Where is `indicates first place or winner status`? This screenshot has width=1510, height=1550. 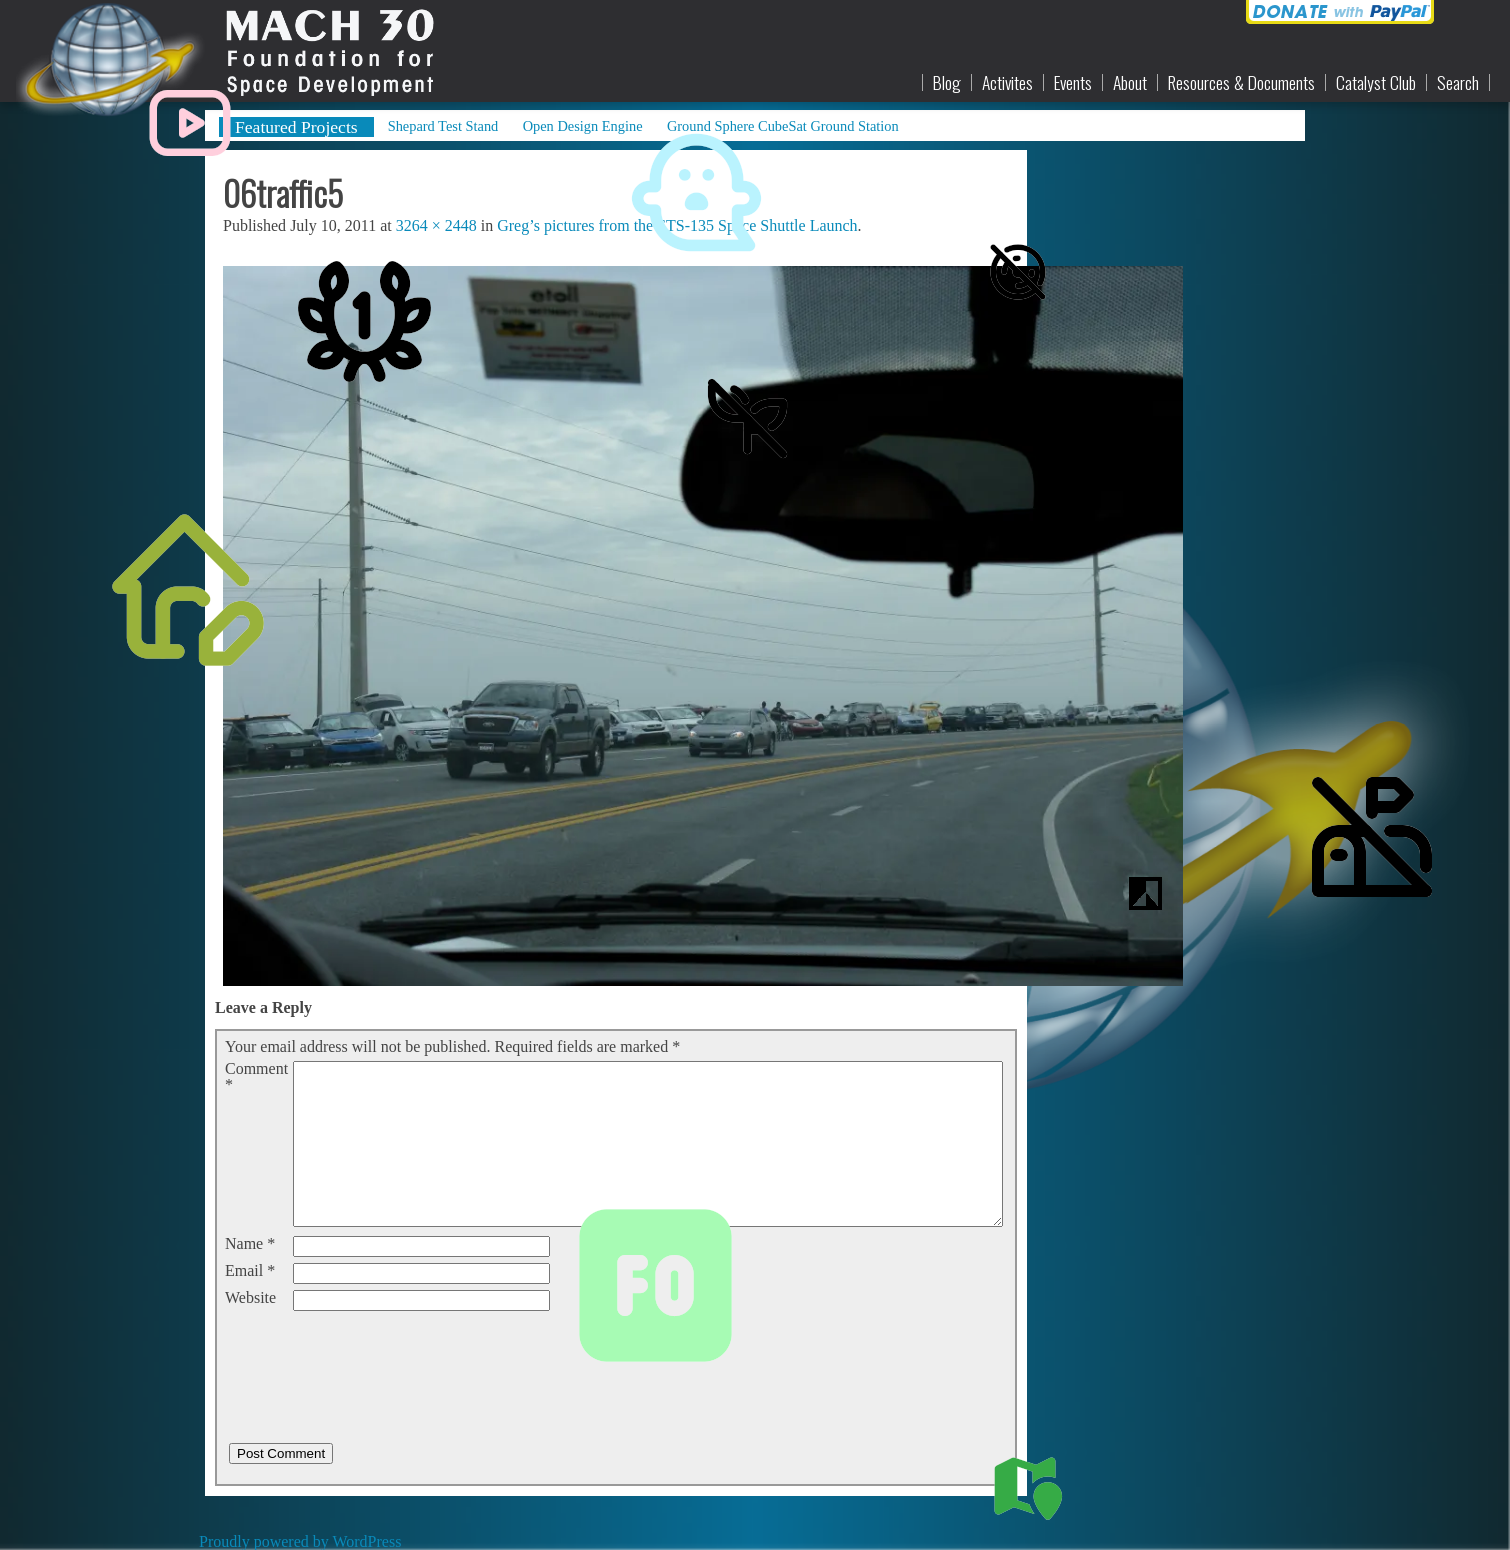 indicates first place or winner status is located at coordinates (364, 321).